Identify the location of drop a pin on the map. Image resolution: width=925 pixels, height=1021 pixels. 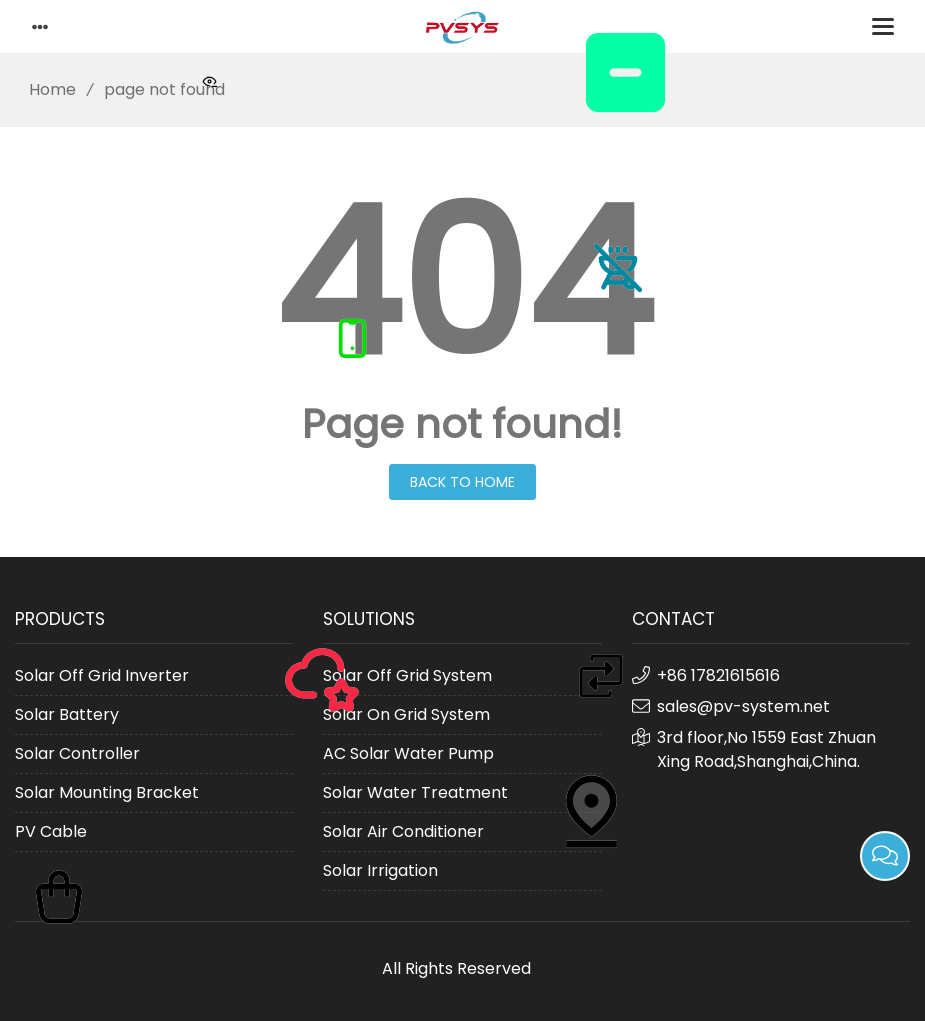
(591, 811).